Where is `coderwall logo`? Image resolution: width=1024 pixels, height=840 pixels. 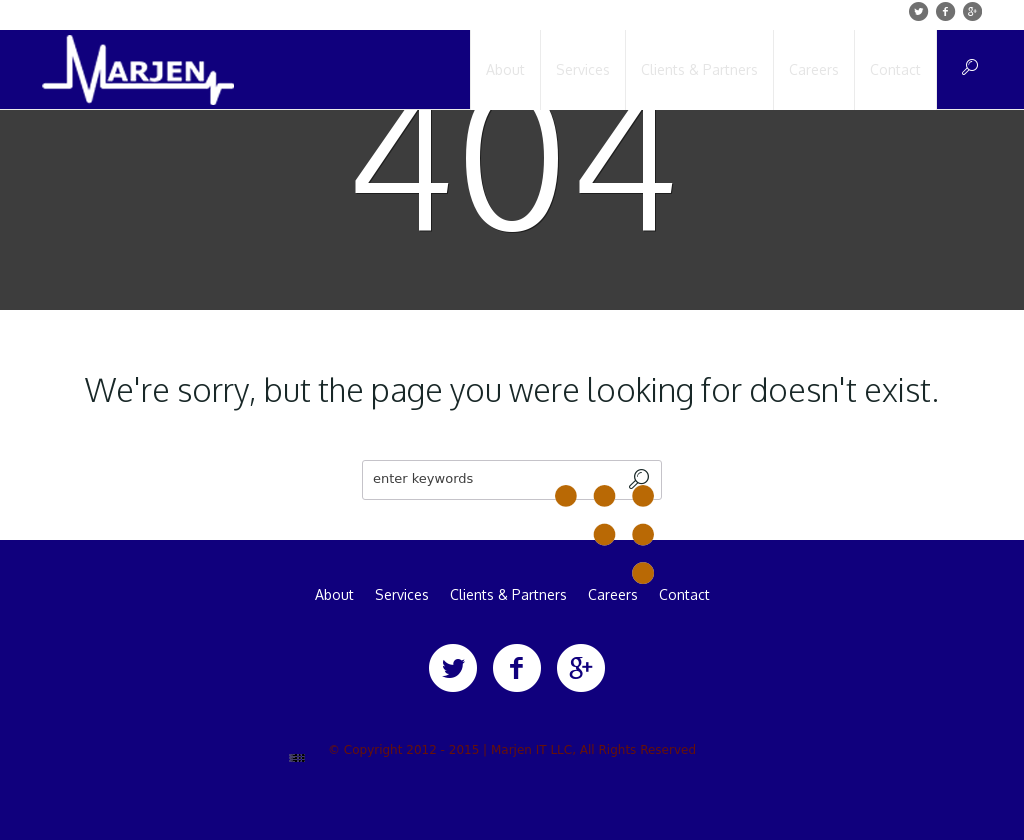 coderwall logo is located at coordinates (604, 534).